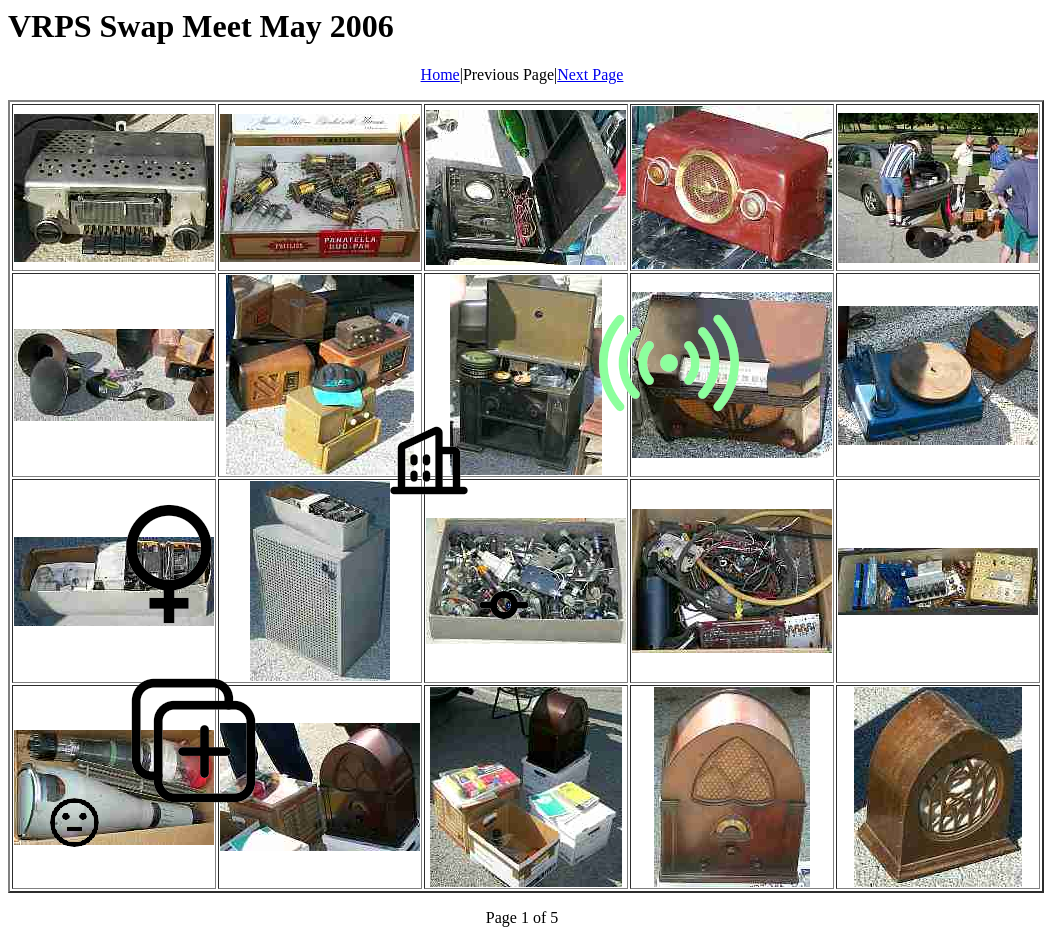 Image resolution: width=1044 pixels, height=943 pixels. What do you see at coordinates (504, 605) in the screenshot?
I see `view commit details in version control` at bounding box center [504, 605].